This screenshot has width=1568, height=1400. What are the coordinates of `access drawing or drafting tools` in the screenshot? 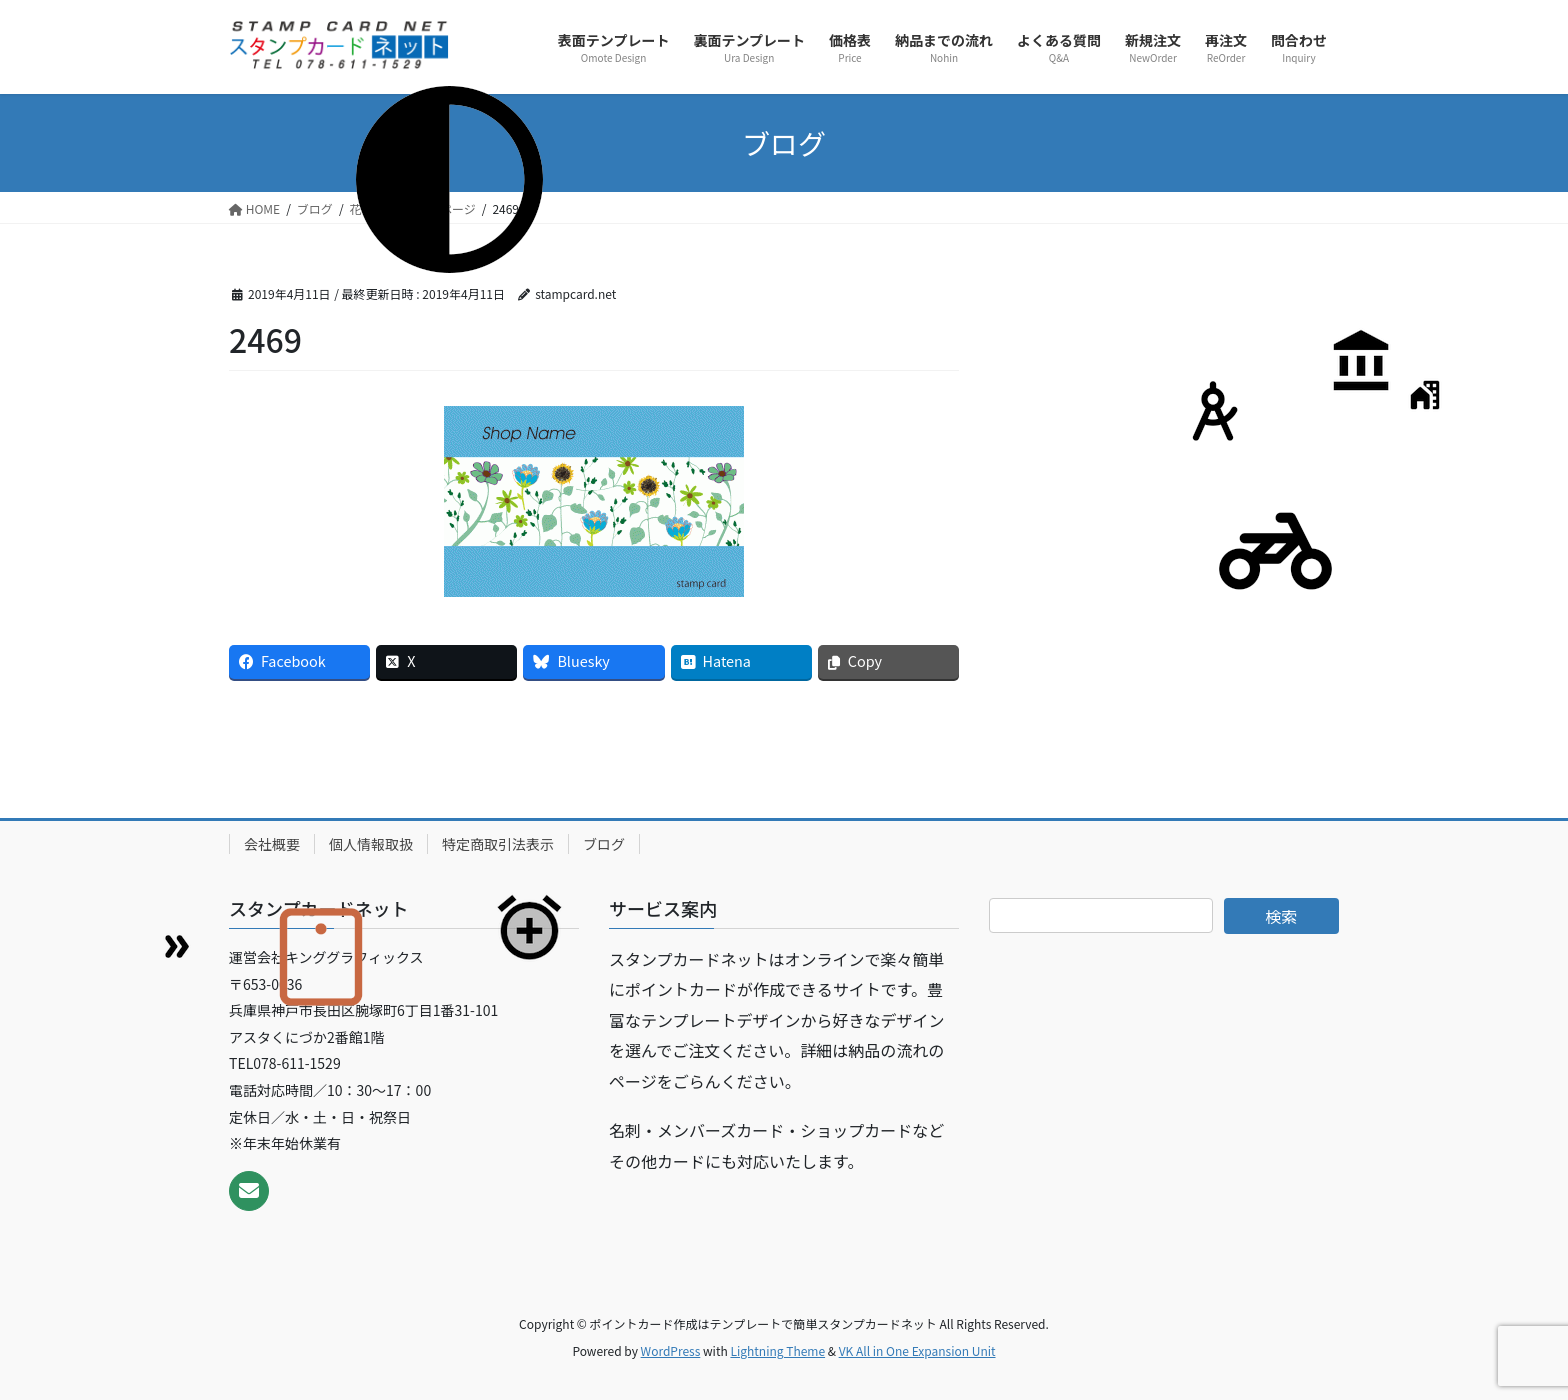 It's located at (1213, 412).